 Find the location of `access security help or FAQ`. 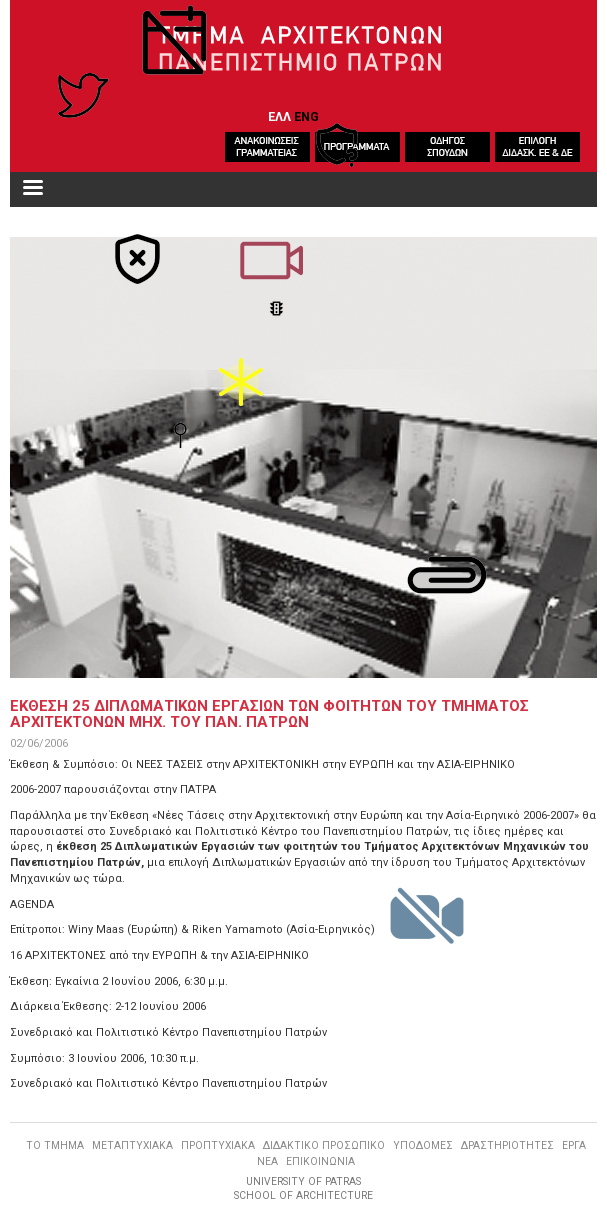

access security help or FAQ is located at coordinates (337, 144).